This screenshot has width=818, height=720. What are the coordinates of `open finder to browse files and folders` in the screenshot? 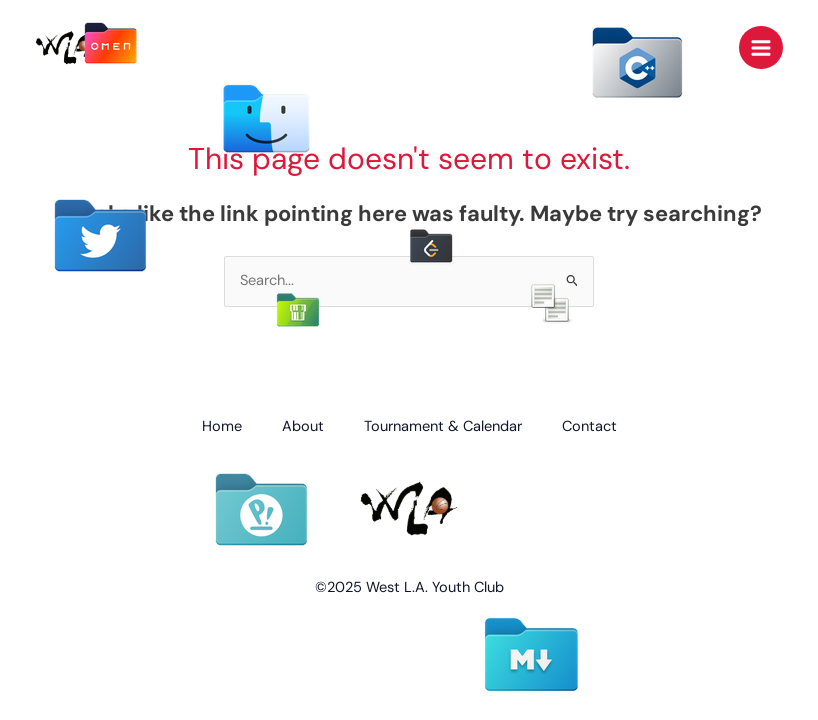 It's located at (266, 121).